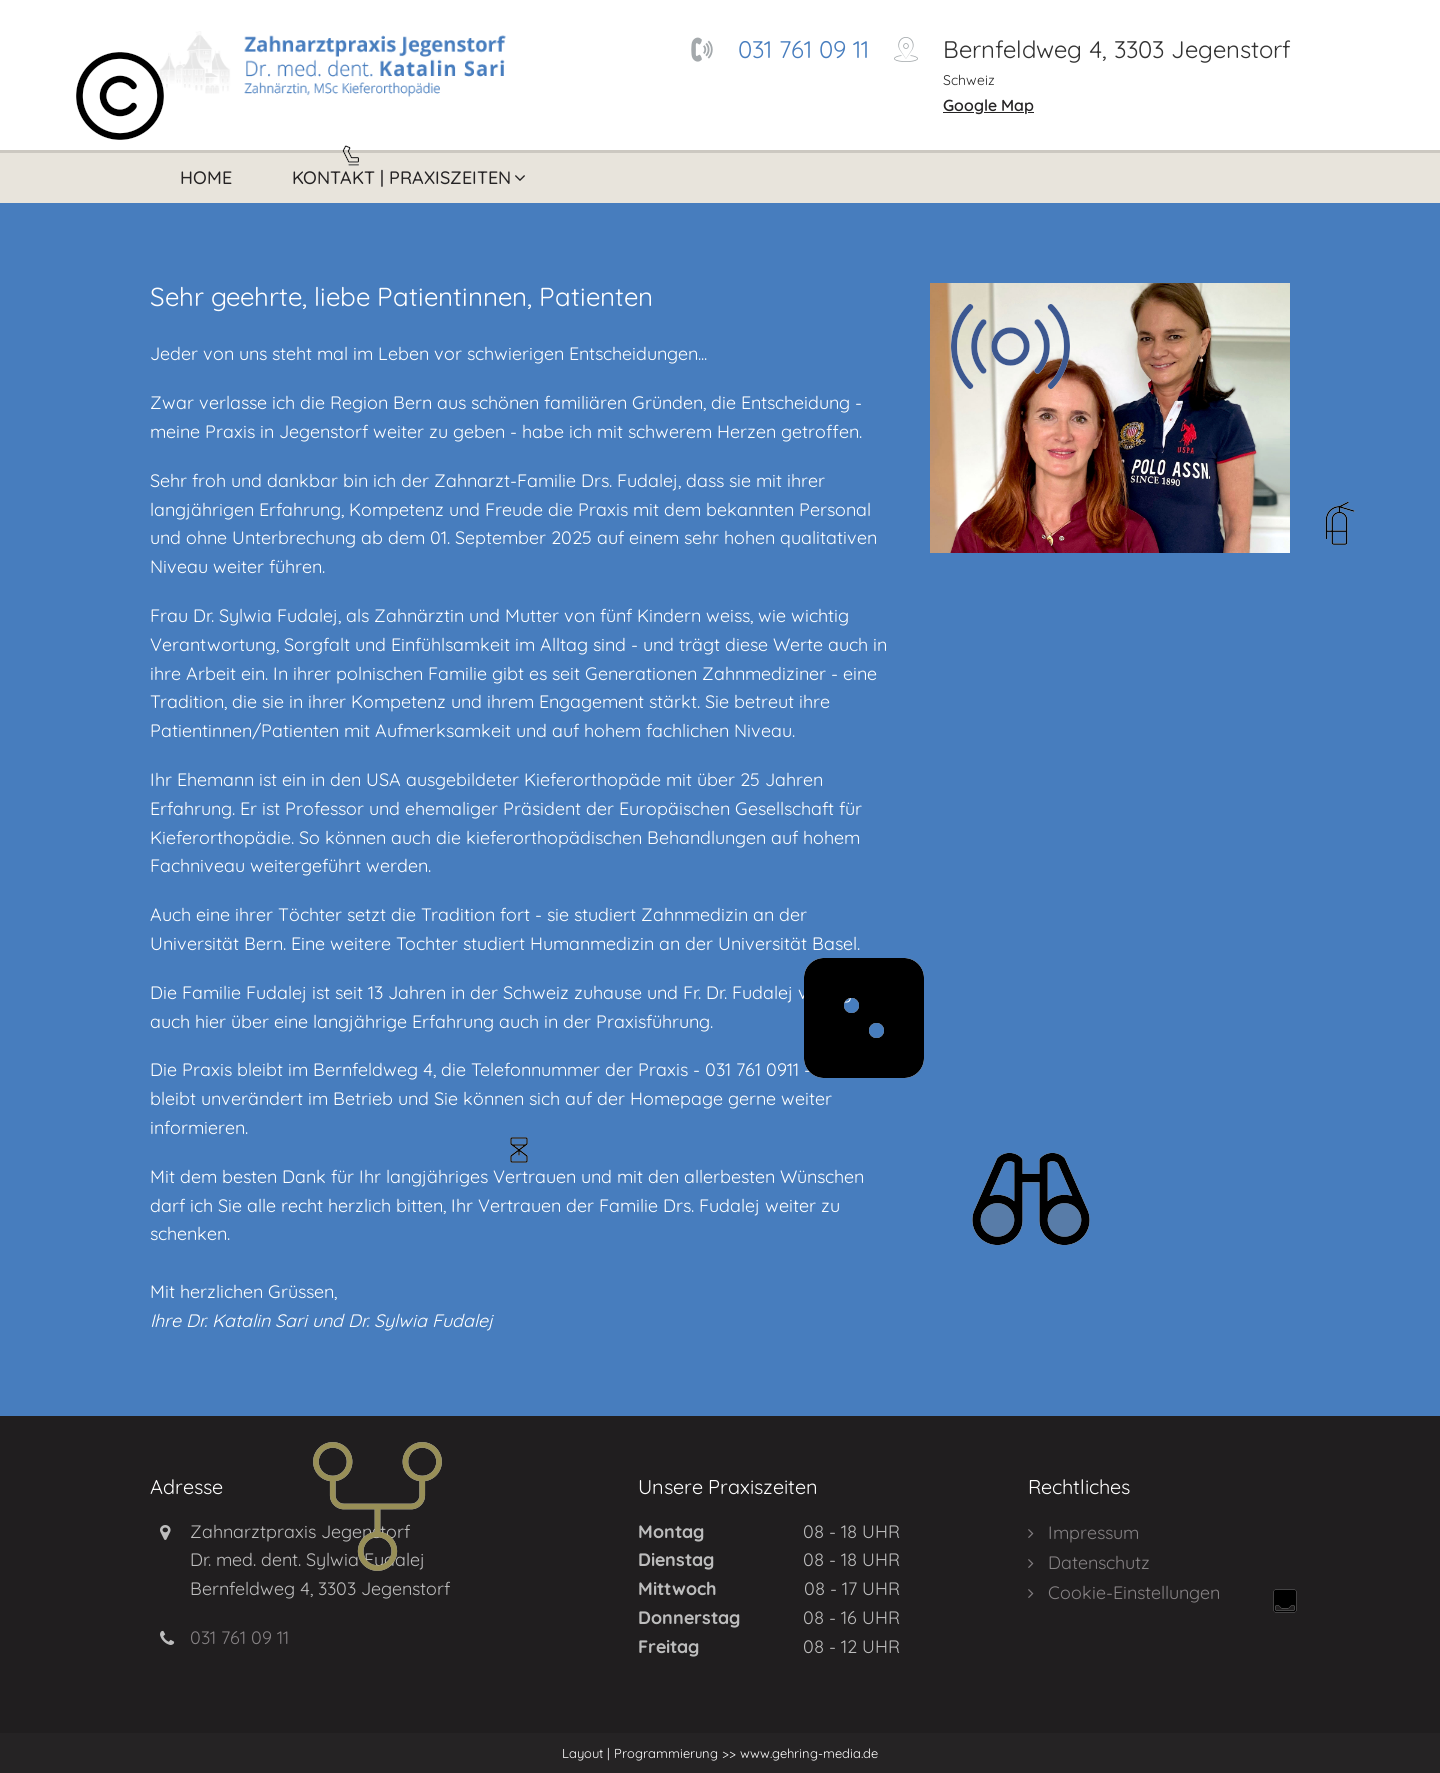 The height and width of the screenshot is (1773, 1440). What do you see at coordinates (120, 96) in the screenshot?
I see `indicates copyrighted content` at bounding box center [120, 96].